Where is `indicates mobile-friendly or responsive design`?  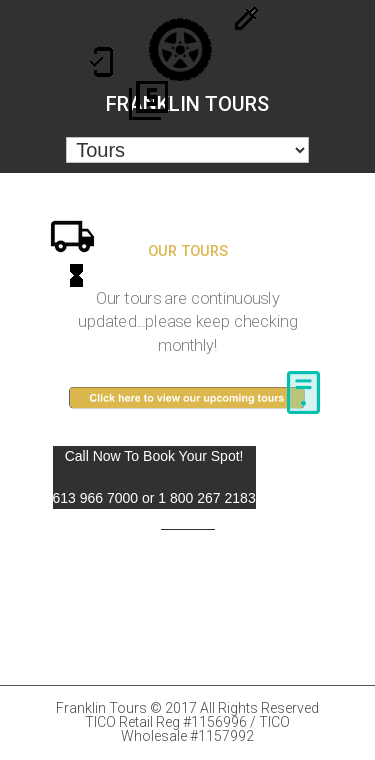 indicates mobile-friendly or responsive design is located at coordinates (101, 62).